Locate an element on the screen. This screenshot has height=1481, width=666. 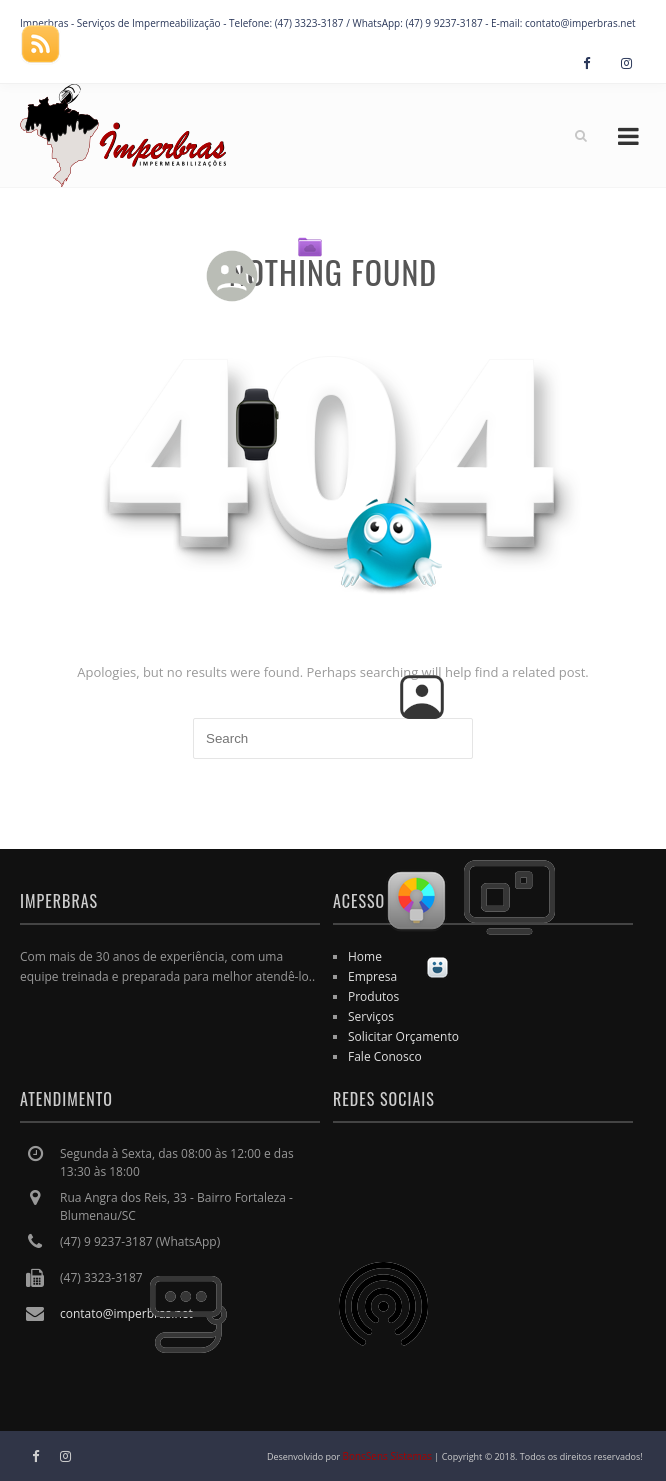
indicates sadness or emotional reaction is located at coordinates (232, 276).